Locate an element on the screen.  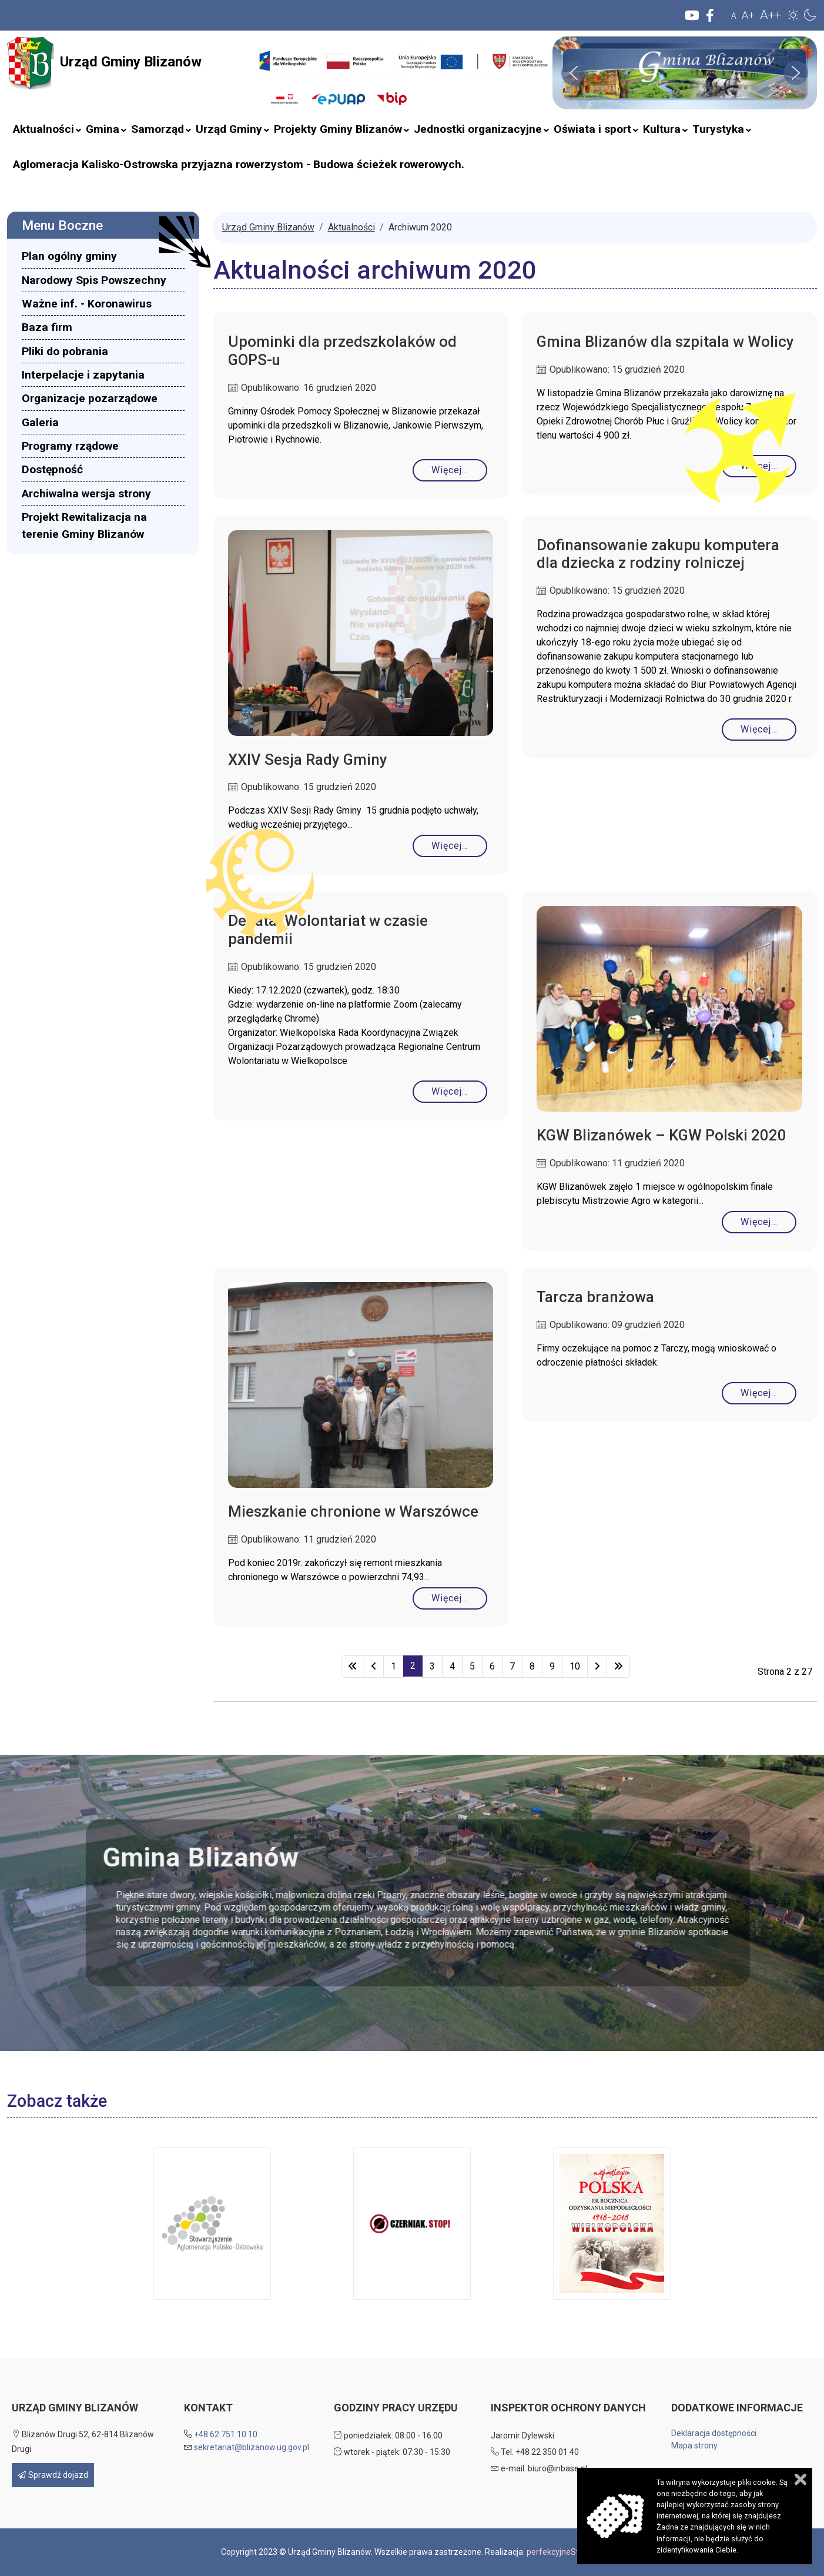
incoming attack or threat warning is located at coordinates (185, 242).